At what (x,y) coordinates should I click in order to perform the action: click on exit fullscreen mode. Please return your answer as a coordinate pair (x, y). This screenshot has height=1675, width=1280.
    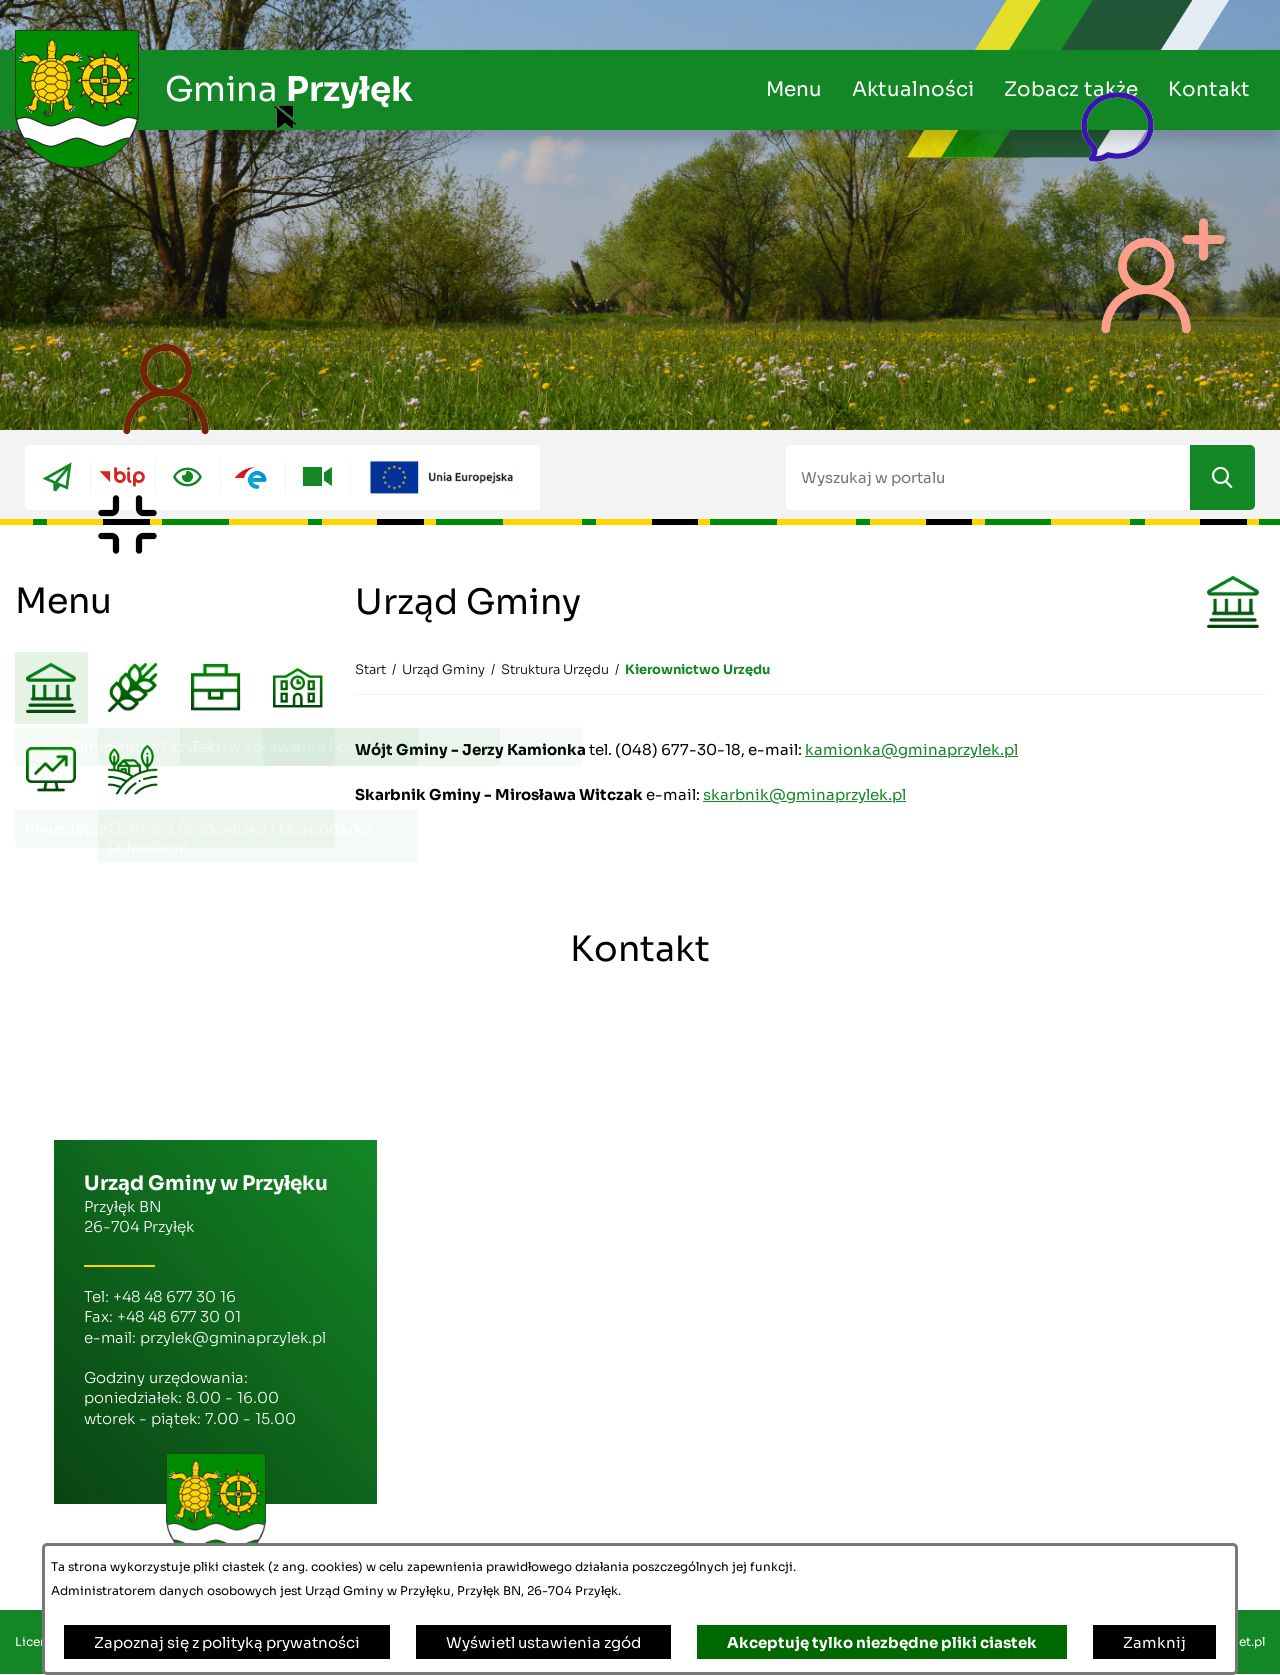
    Looking at the image, I should click on (127, 524).